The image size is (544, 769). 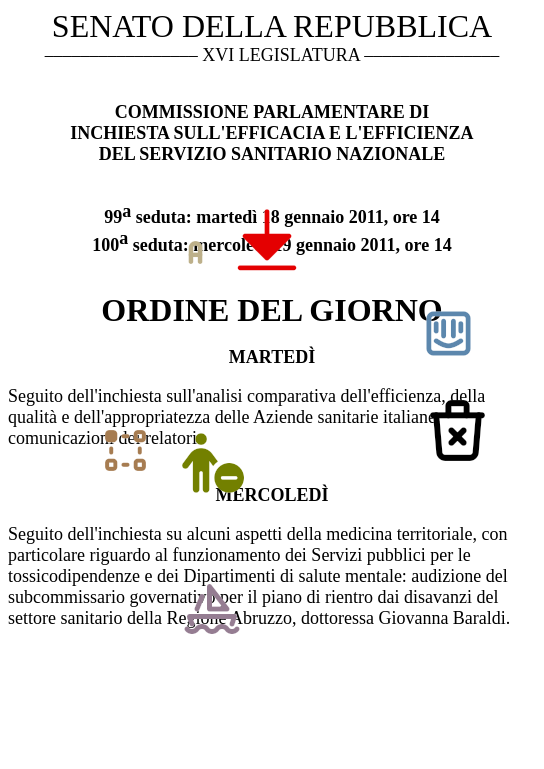 I want to click on set transform anchor to top-left corner, so click(x=125, y=450).